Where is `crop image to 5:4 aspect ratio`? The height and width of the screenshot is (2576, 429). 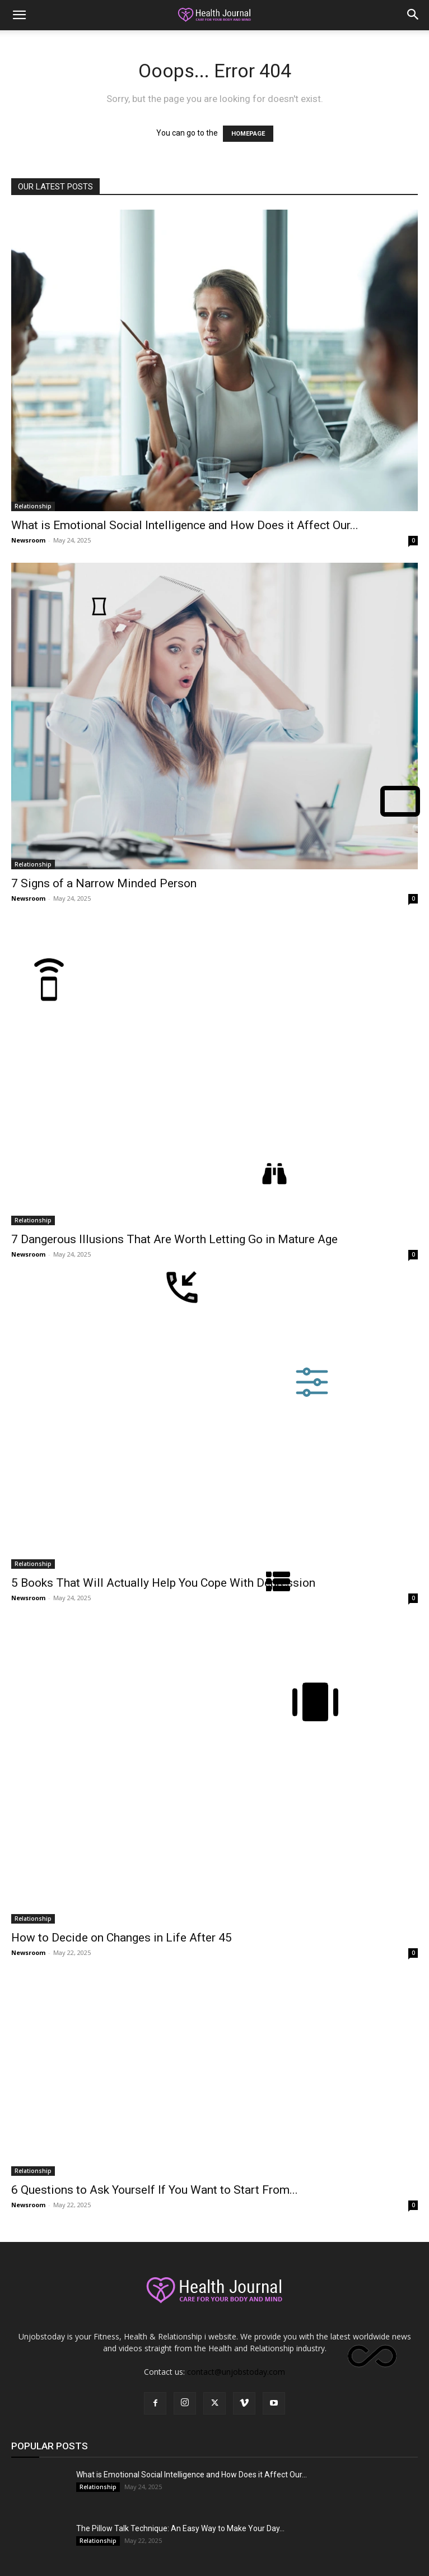
crop image to 5:4 aspect ratio is located at coordinates (400, 801).